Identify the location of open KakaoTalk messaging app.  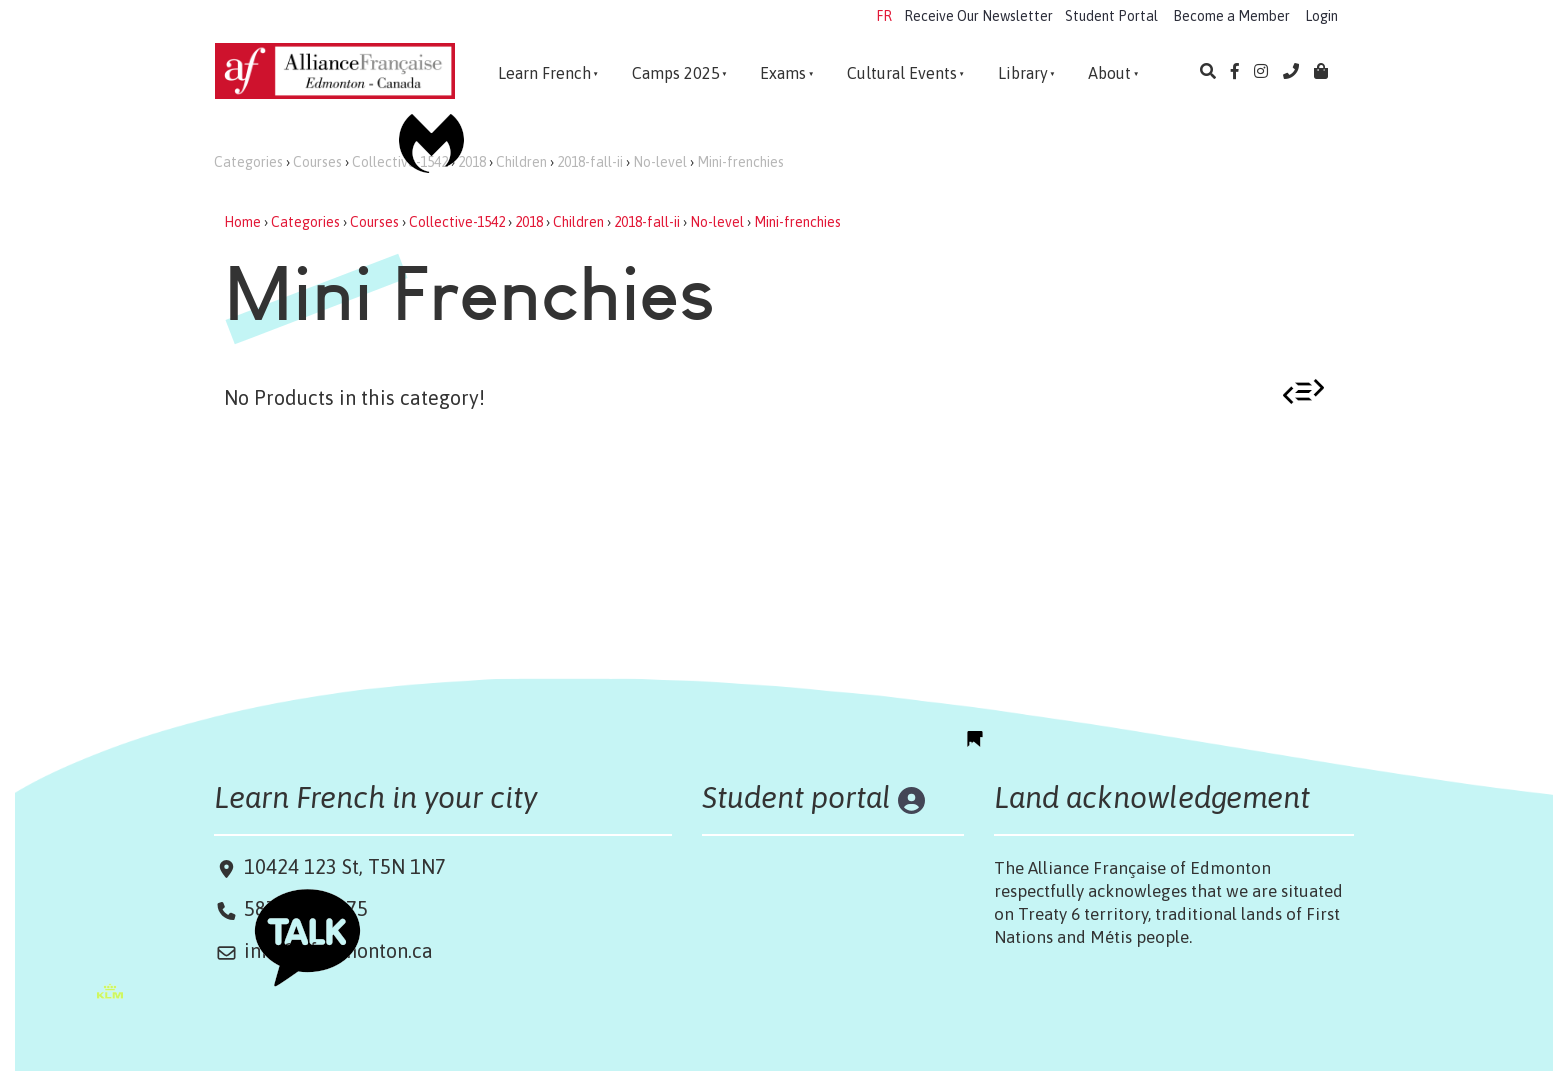
(307, 935).